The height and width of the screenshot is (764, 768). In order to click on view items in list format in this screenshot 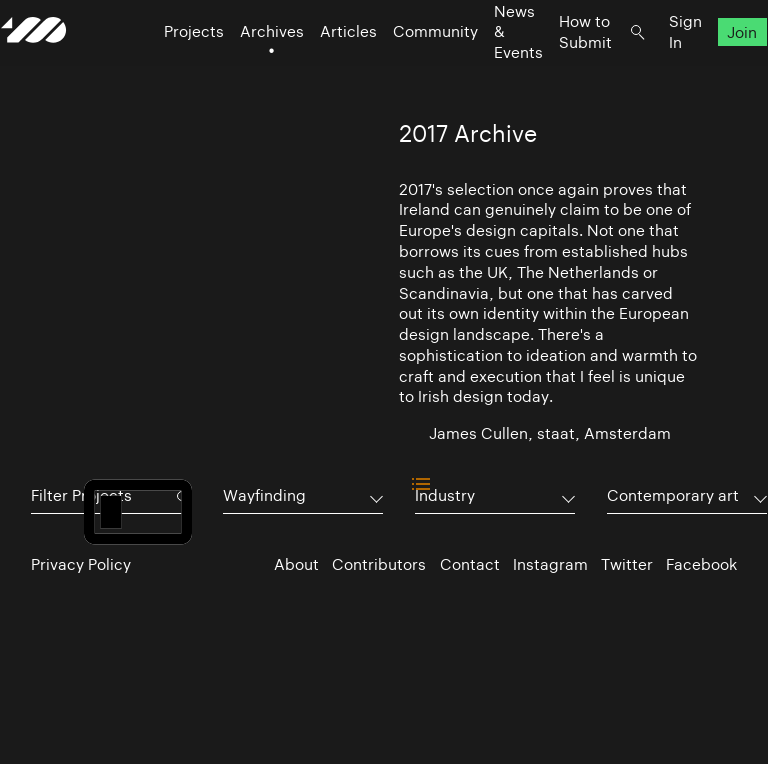, I will do `click(421, 484)`.